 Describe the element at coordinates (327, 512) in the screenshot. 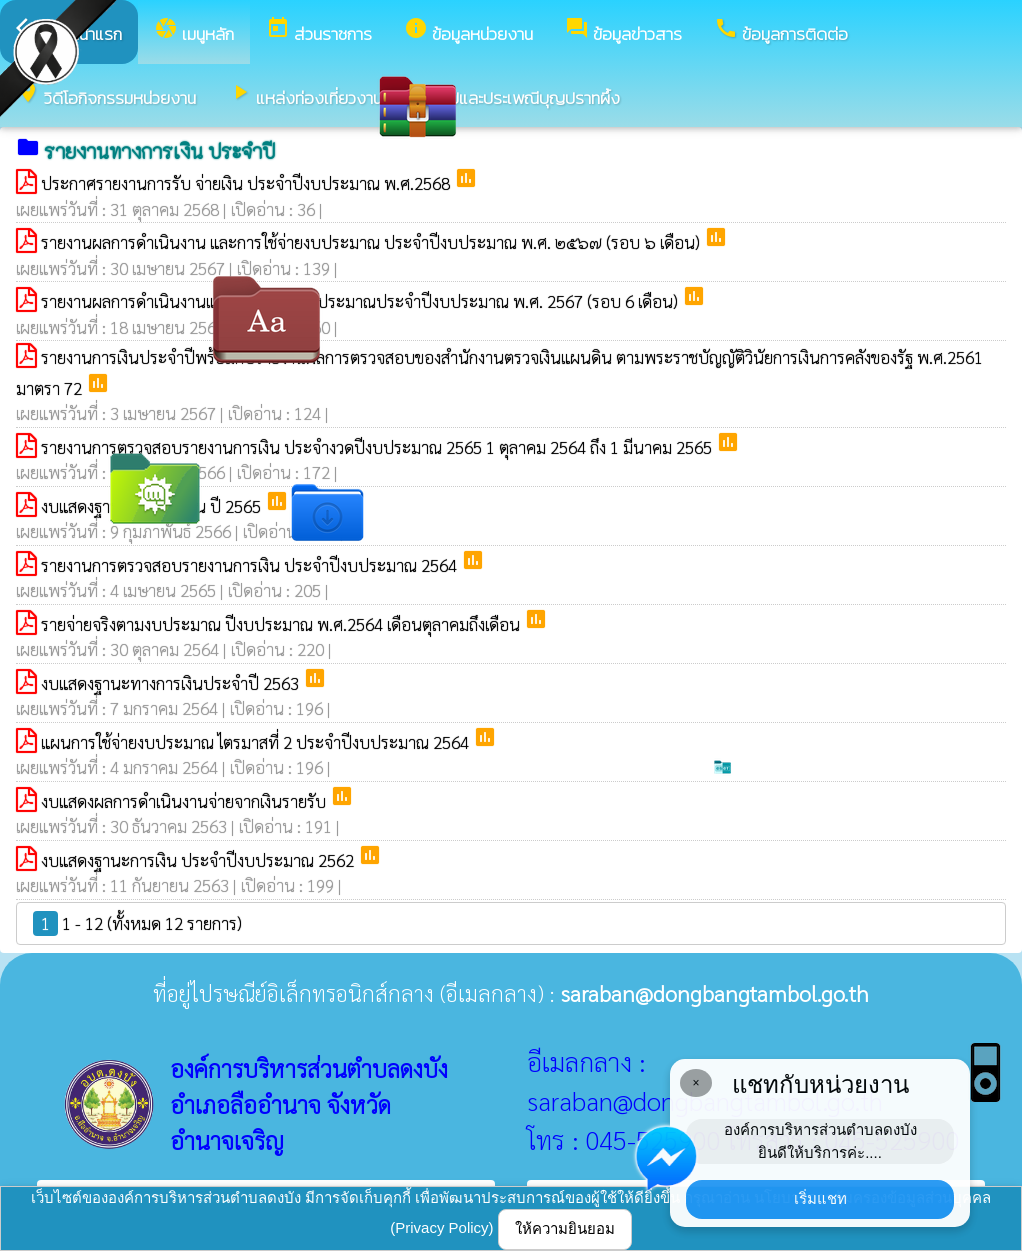

I see `access your downloads folder` at that location.